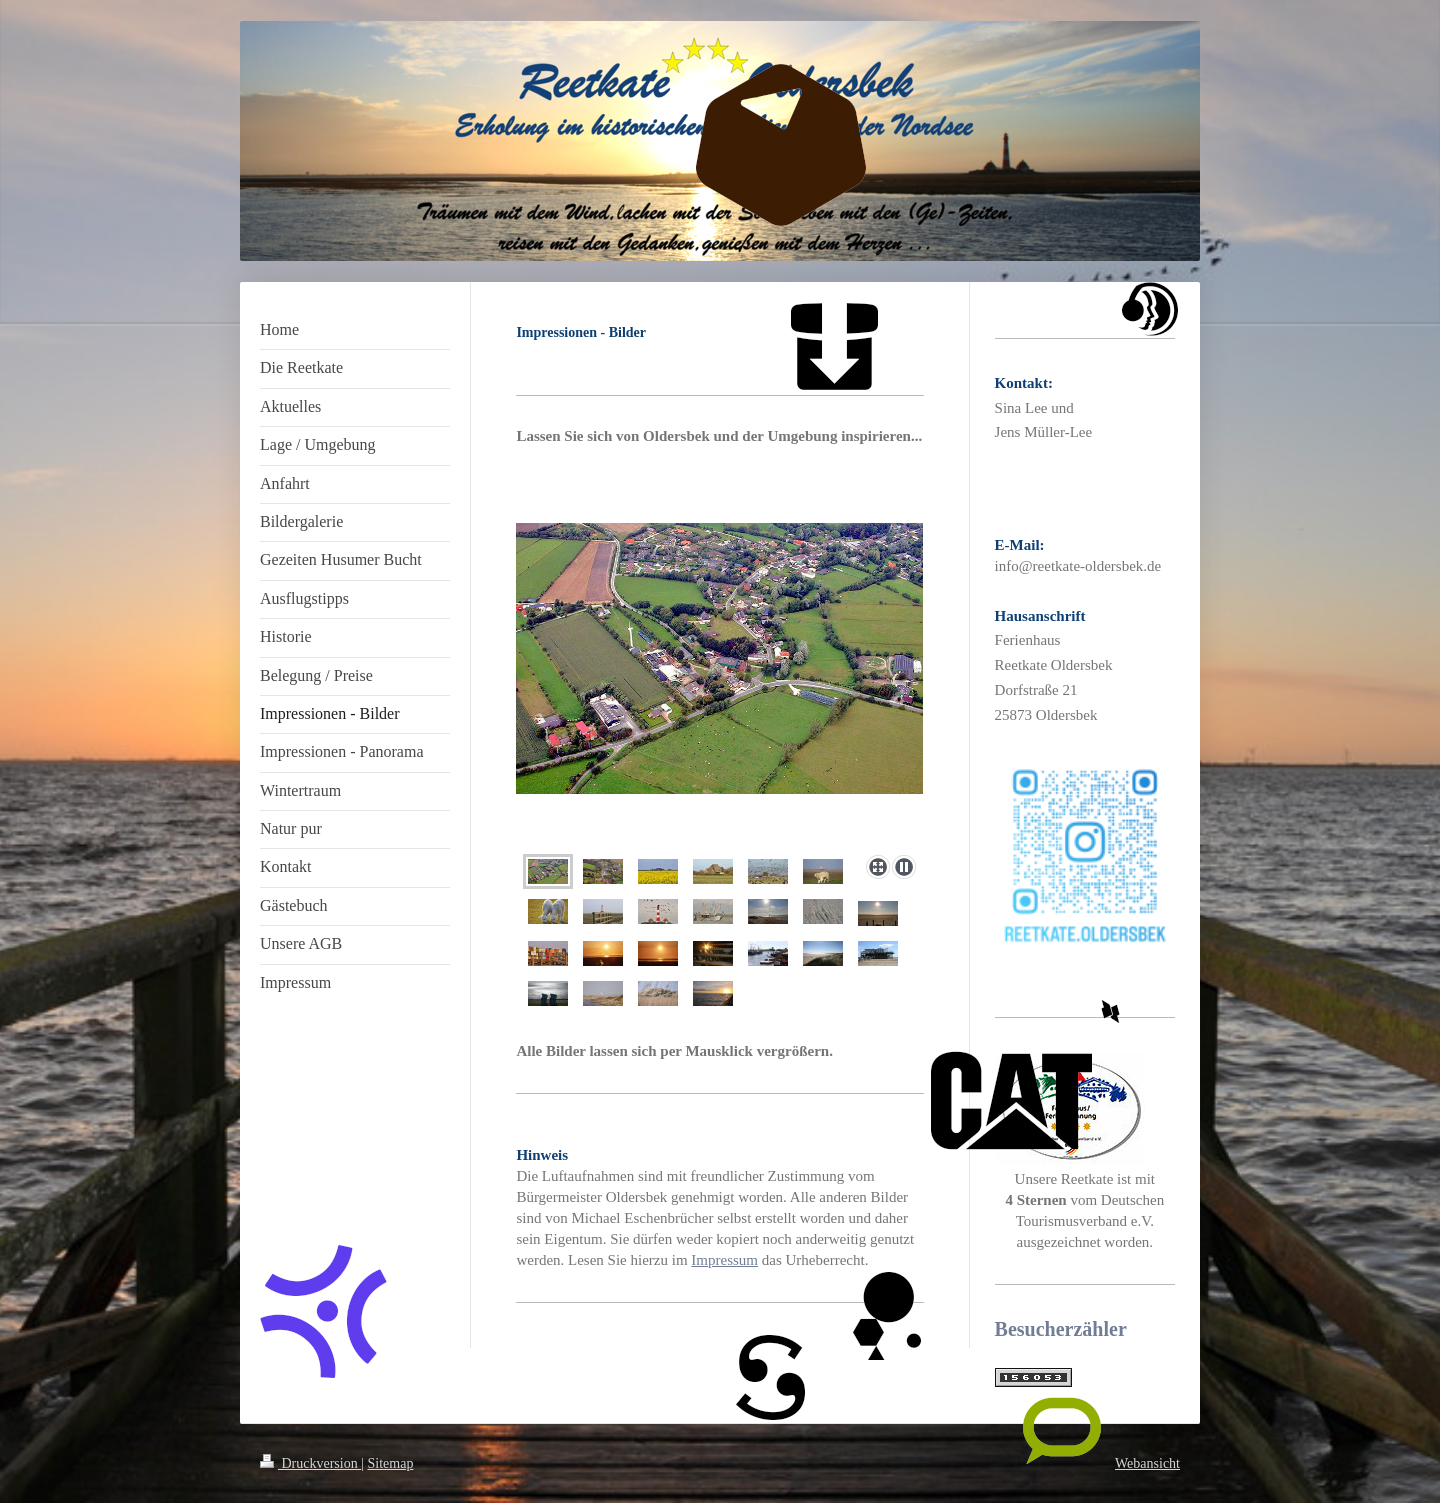 The width and height of the screenshot is (1440, 1503). Describe the element at coordinates (1062, 1431) in the screenshot. I see `visit The Conversation website` at that location.